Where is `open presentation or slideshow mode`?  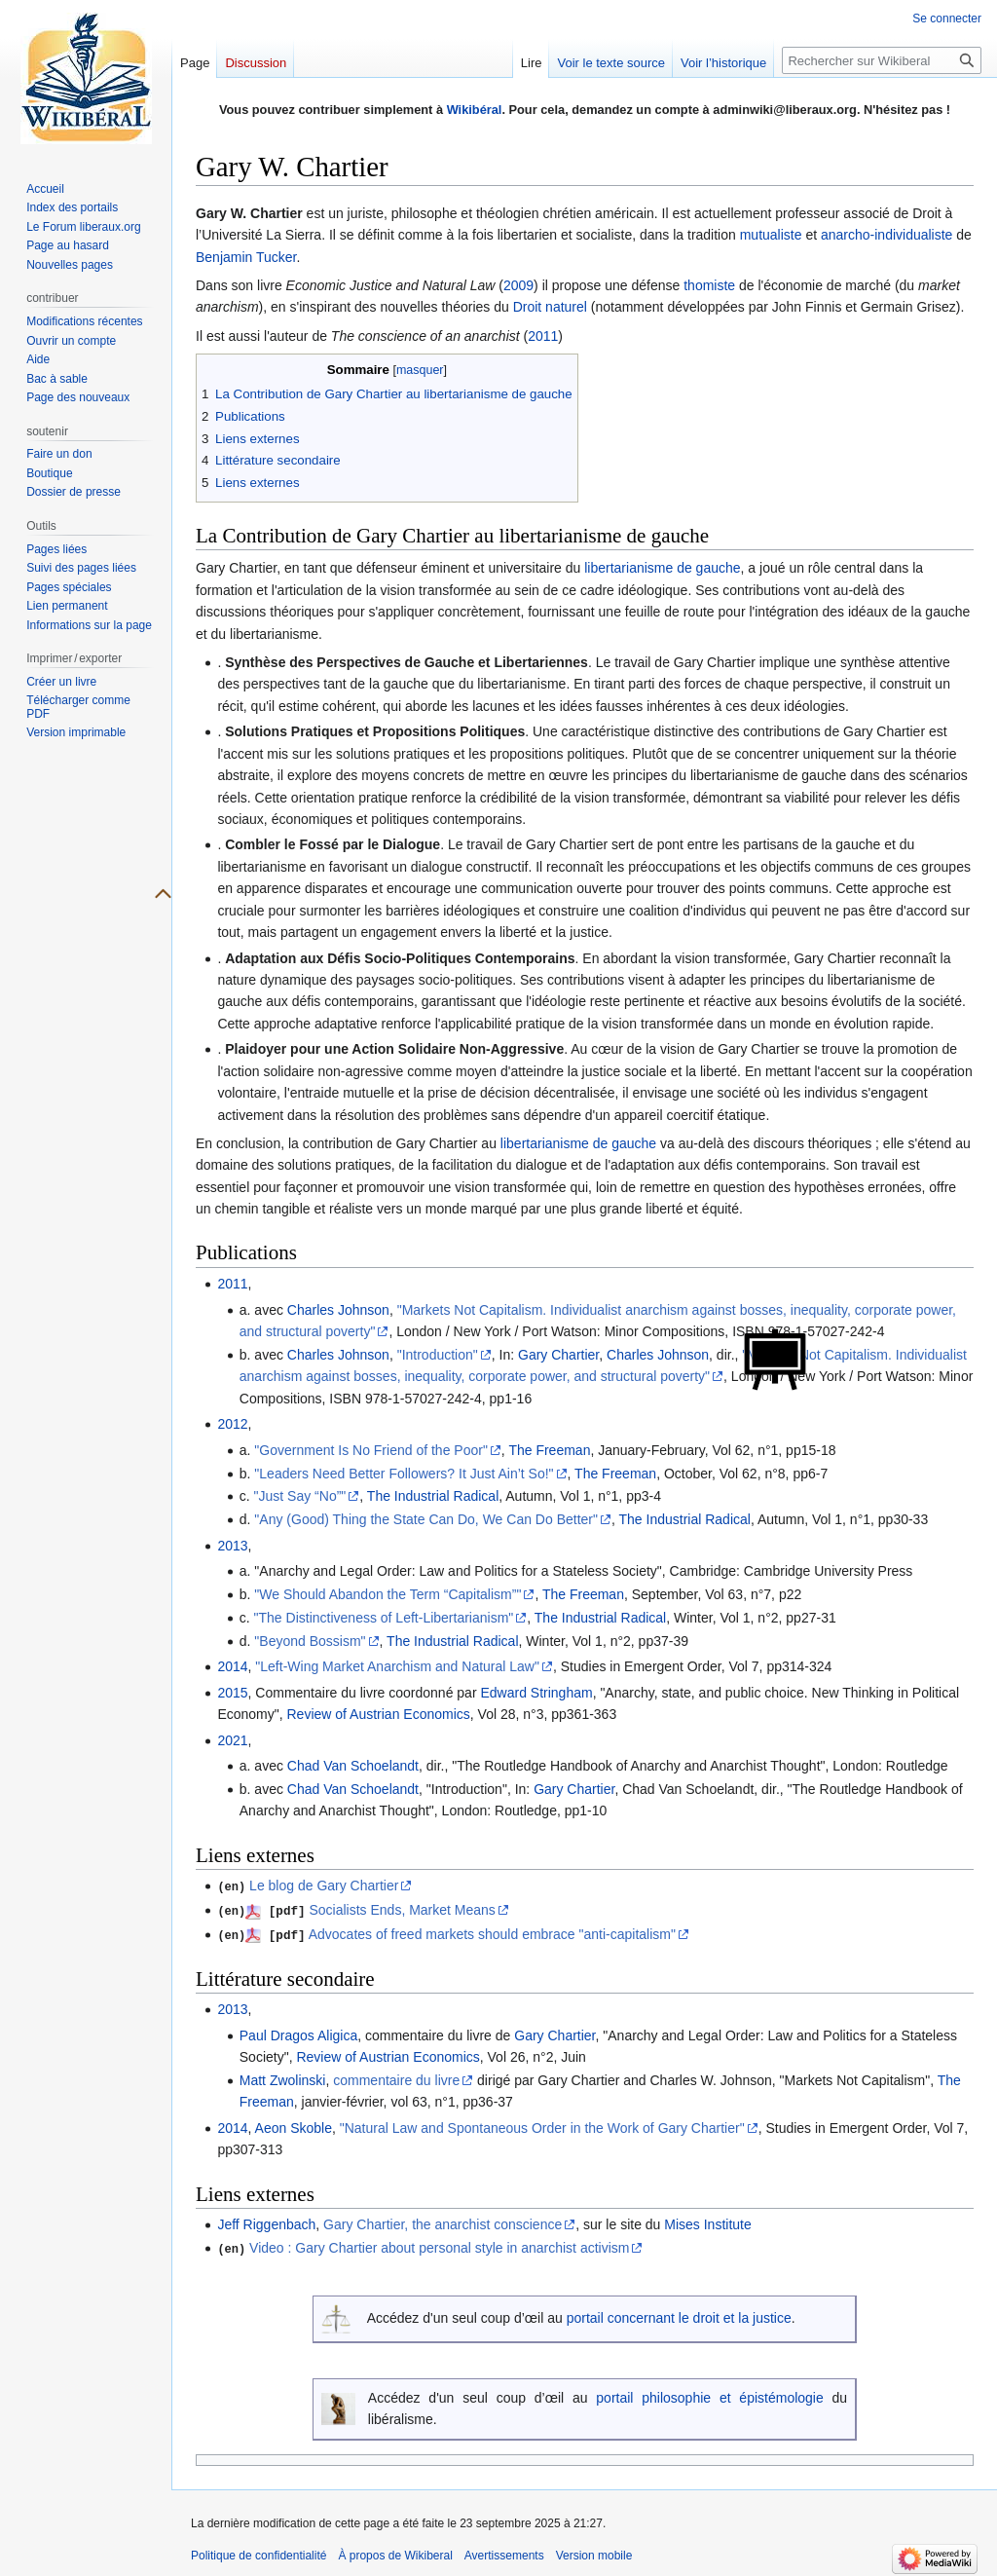
open presentation or slideshow mode is located at coordinates (775, 1360).